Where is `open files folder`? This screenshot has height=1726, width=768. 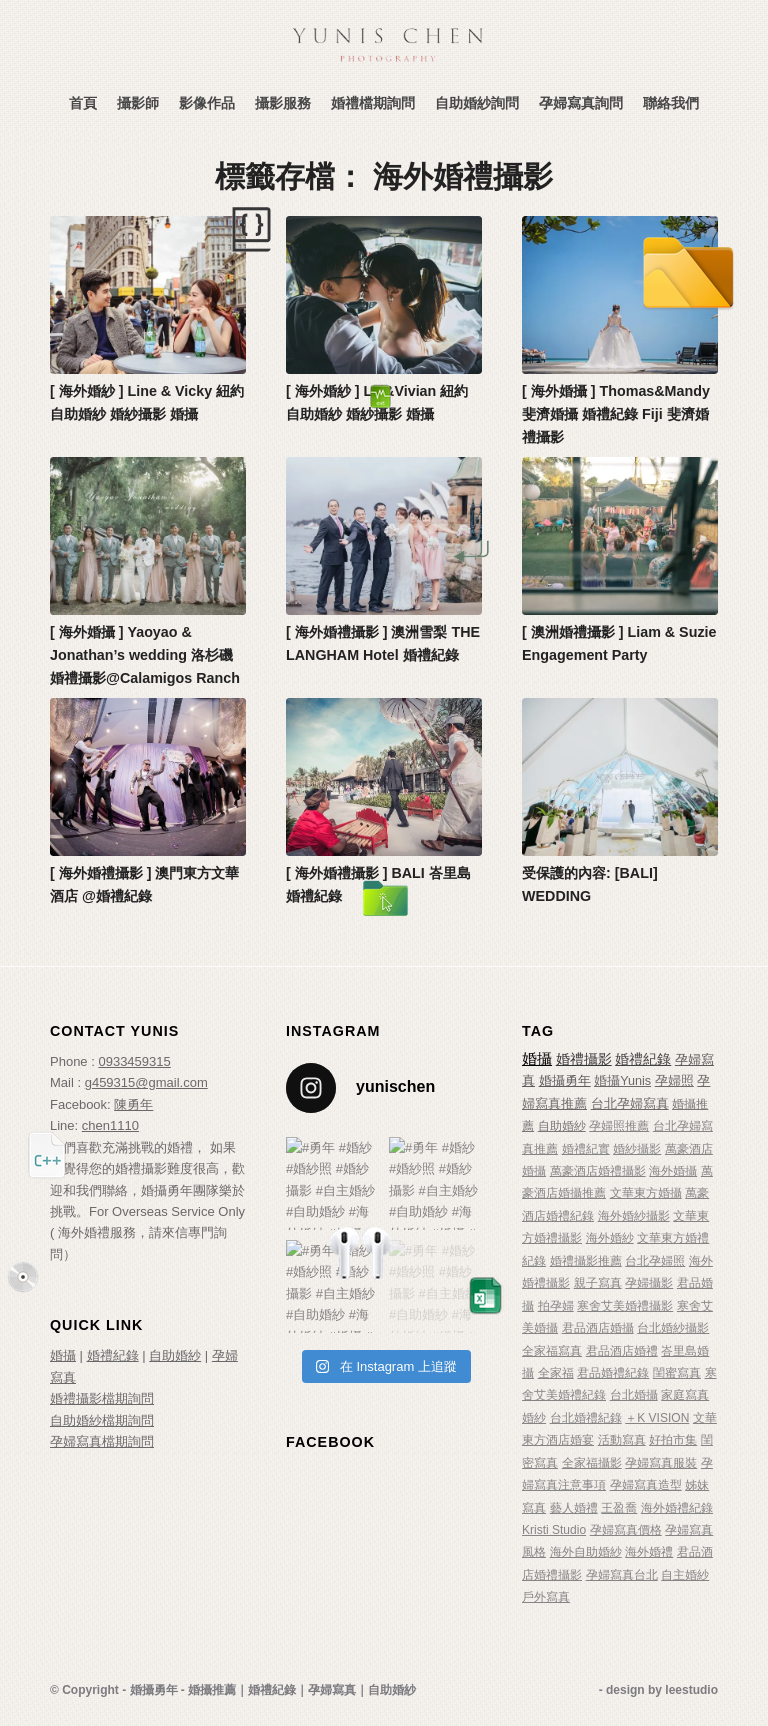 open files folder is located at coordinates (688, 275).